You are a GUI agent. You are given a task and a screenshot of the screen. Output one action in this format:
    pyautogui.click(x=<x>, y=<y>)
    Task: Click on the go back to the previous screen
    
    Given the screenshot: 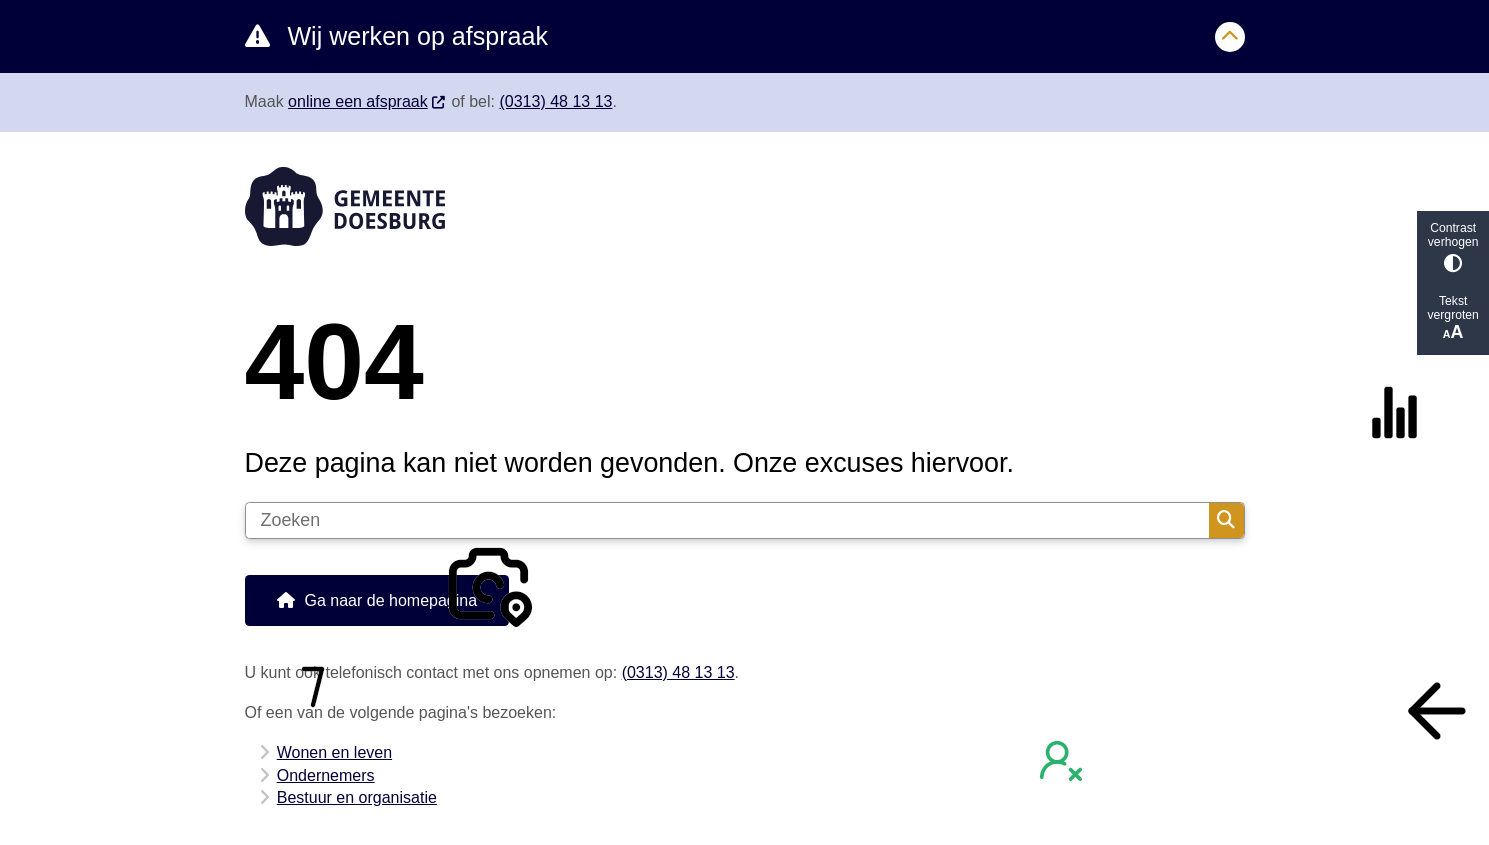 What is the action you would take?
    pyautogui.click(x=1437, y=711)
    